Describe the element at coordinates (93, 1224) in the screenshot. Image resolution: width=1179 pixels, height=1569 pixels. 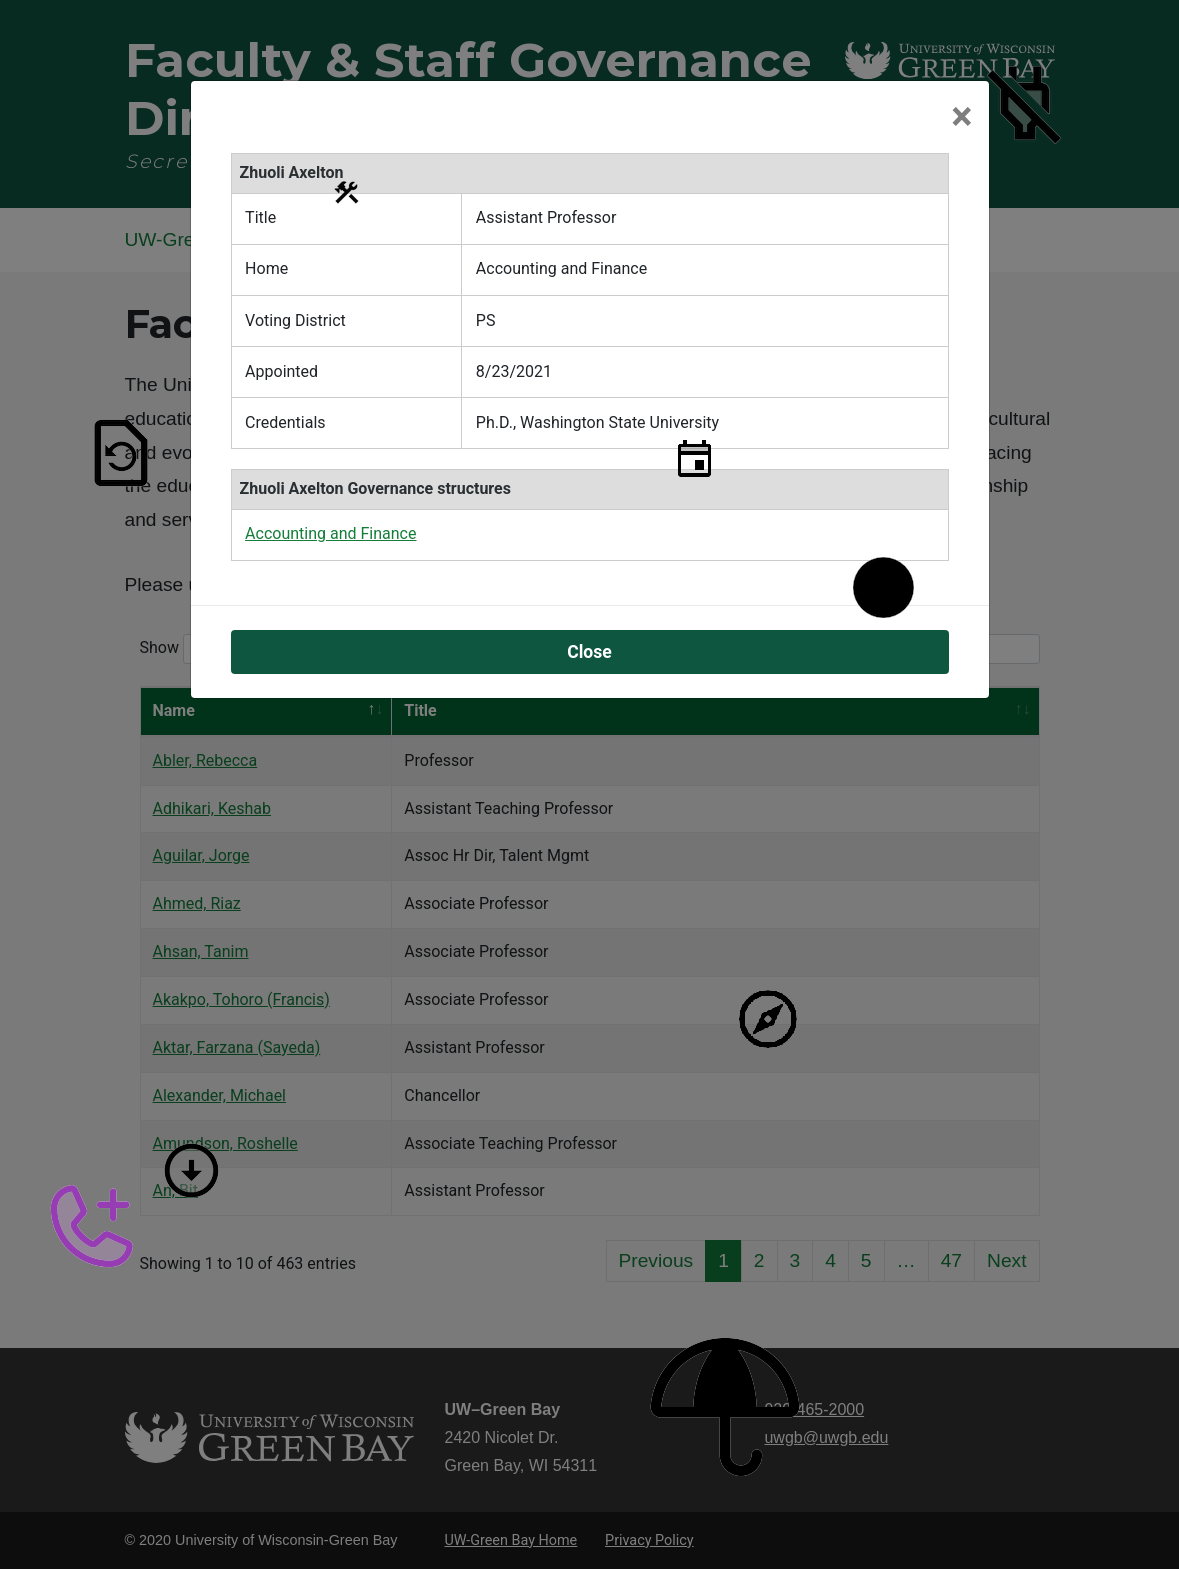
I see `add a new contact` at that location.